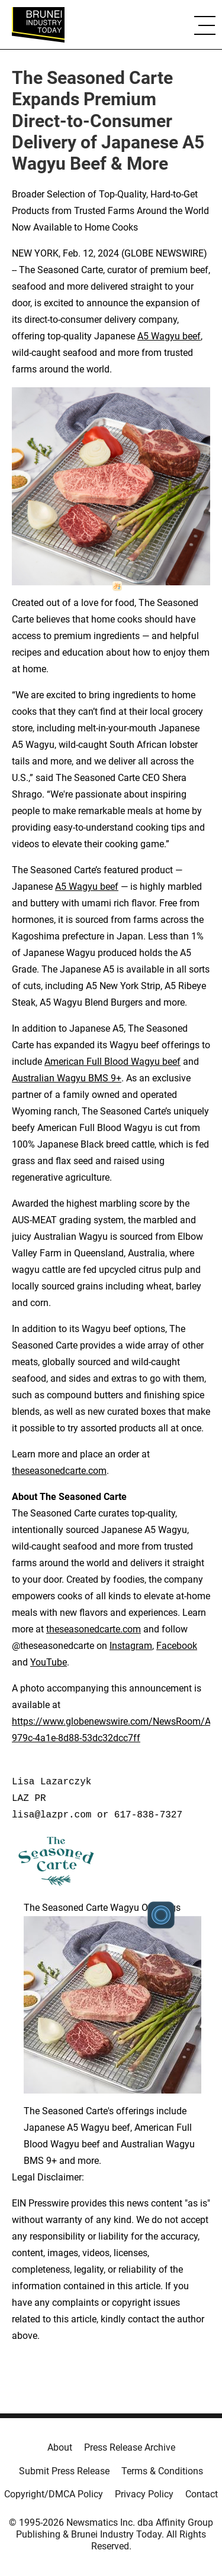 Image resolution: width=222 pixels, height=2576 pixels. What do you see at coordinates (161, 1915) in the screenshot?
I see `launch armagetron game` at bounding box center [161, 1915].